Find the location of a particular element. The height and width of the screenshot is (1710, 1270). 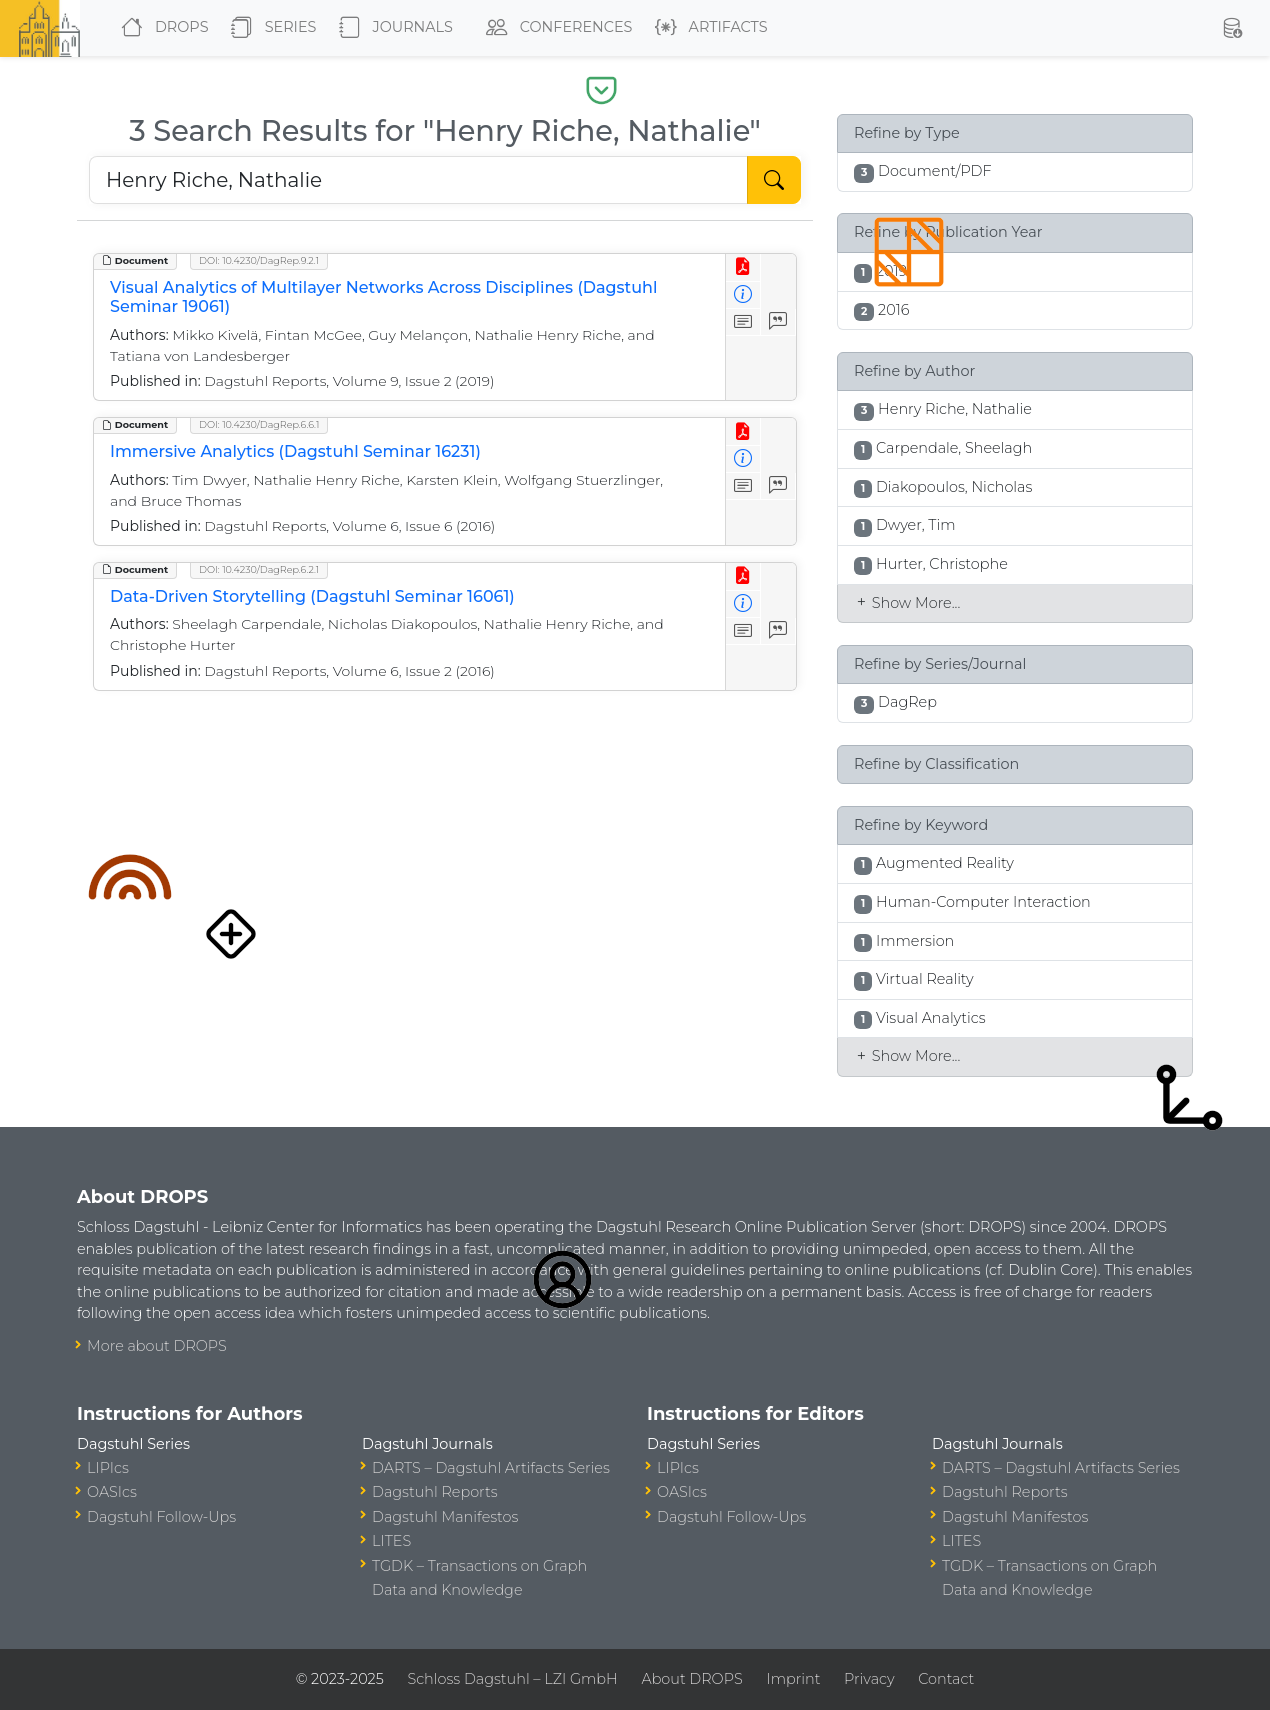

save to pocket app is located at coordinates (601, 90).